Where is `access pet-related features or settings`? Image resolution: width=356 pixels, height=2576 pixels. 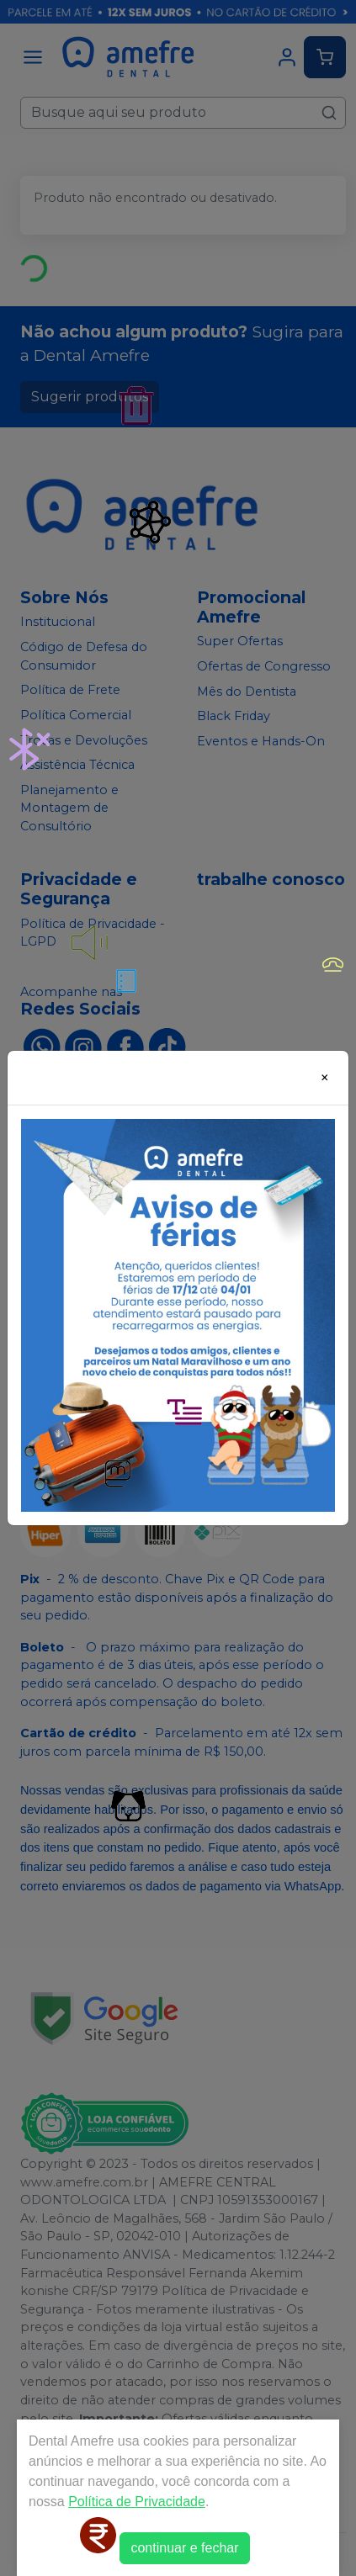
access pet-related features or settings is located at coordinates (128, 1806).